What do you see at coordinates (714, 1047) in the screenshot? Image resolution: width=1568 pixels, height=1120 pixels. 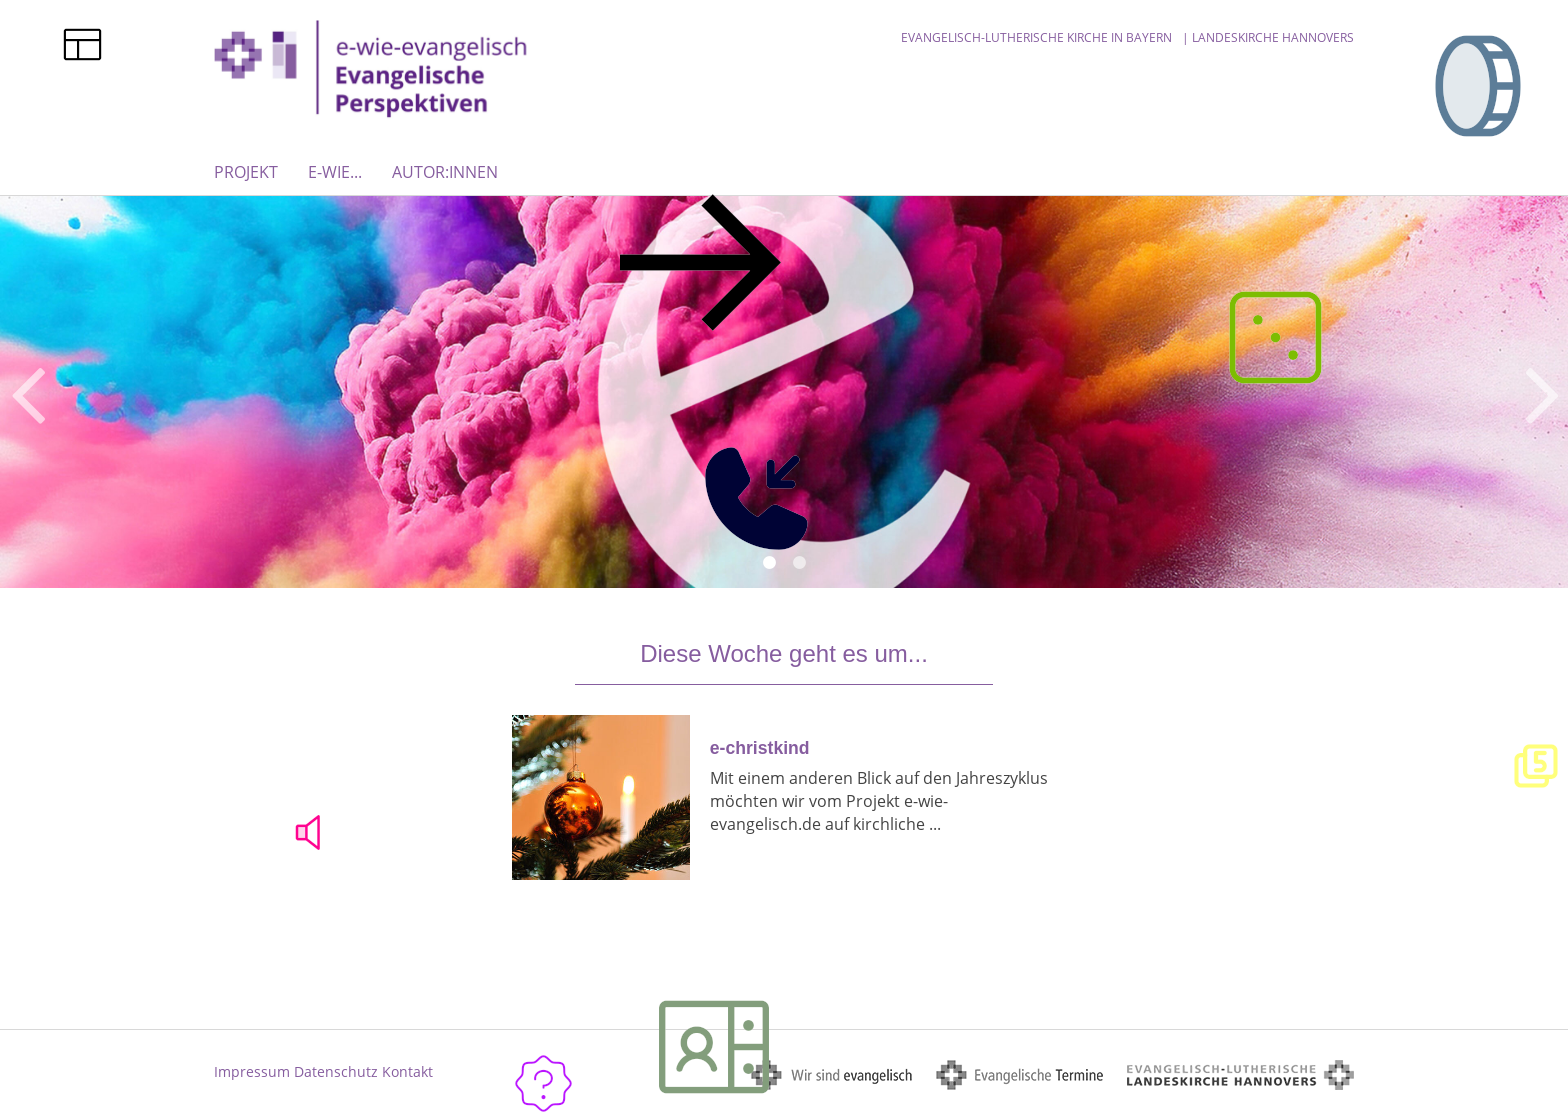 I see `start or join a video conference` at bounding box center [714, 1047].